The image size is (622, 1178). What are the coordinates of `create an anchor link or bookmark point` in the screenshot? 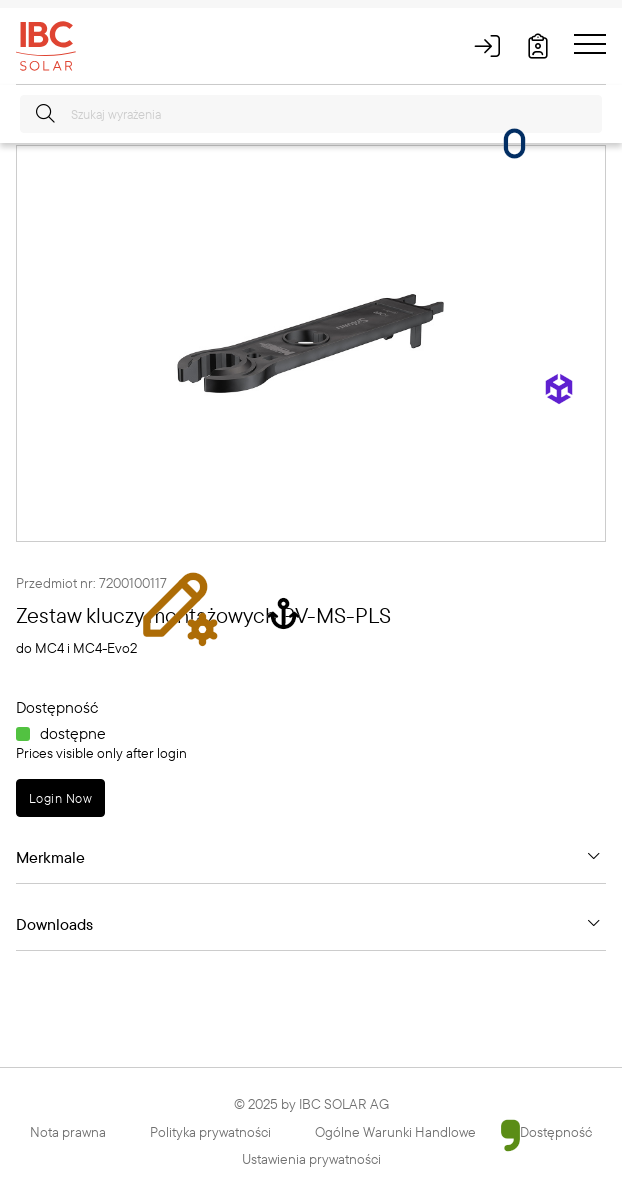 It's located at (283, 613).